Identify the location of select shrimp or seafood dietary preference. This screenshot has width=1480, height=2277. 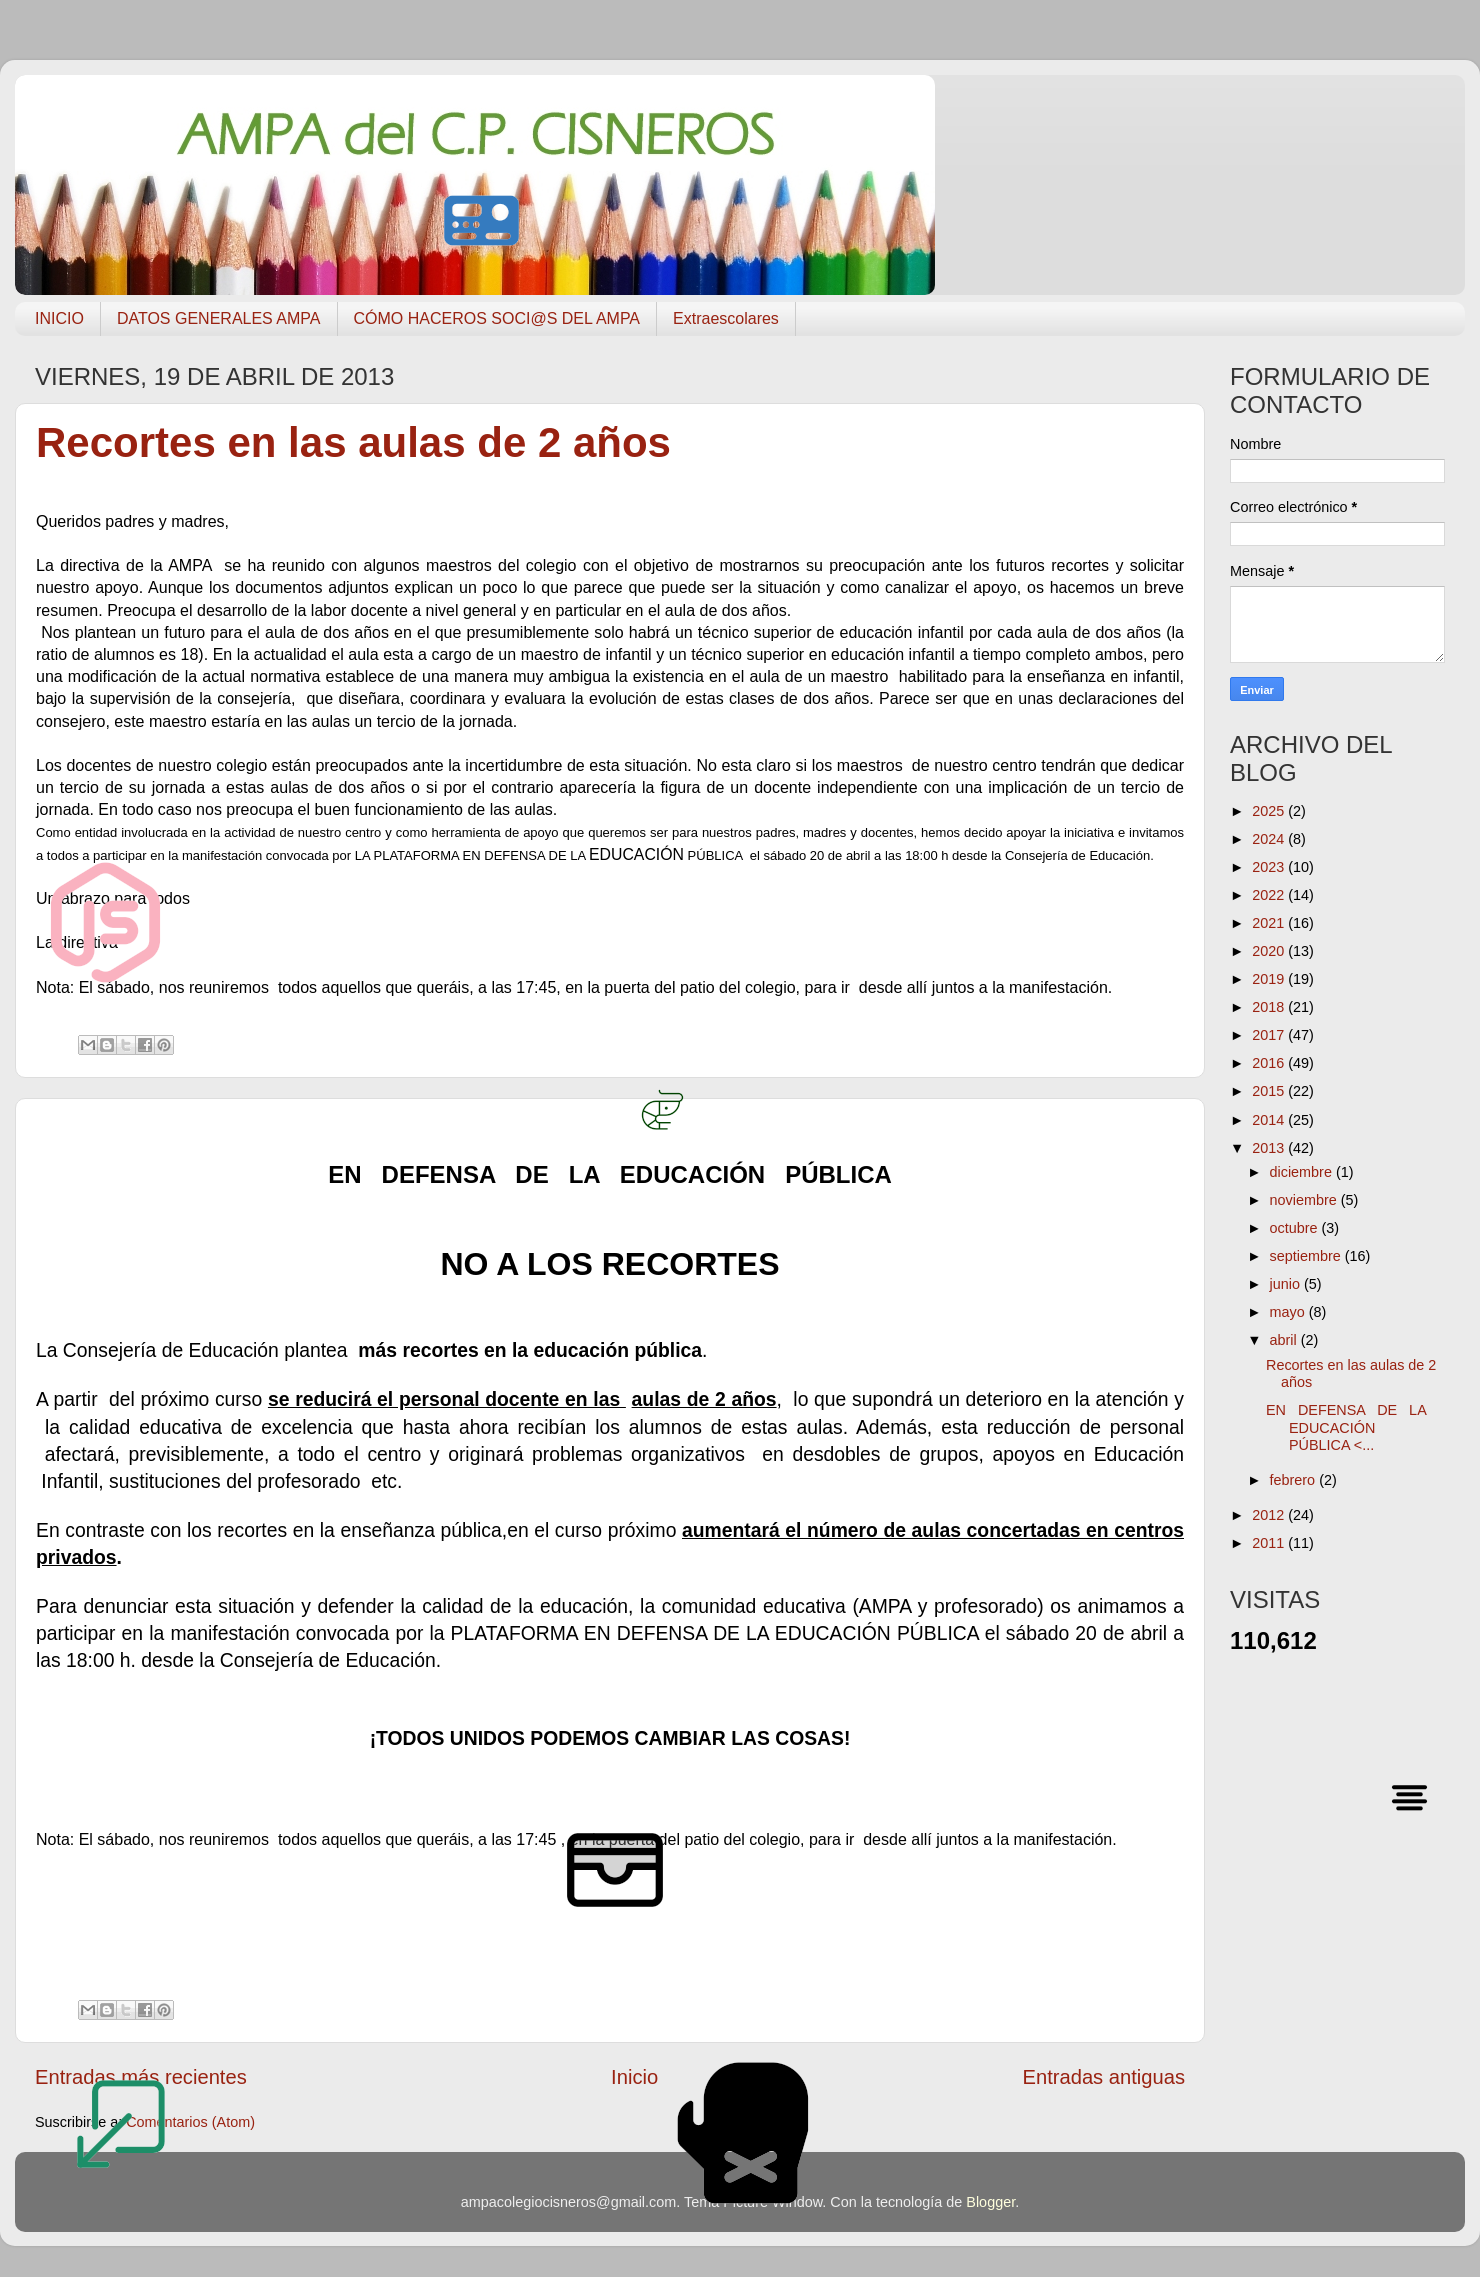
(662, 1110).